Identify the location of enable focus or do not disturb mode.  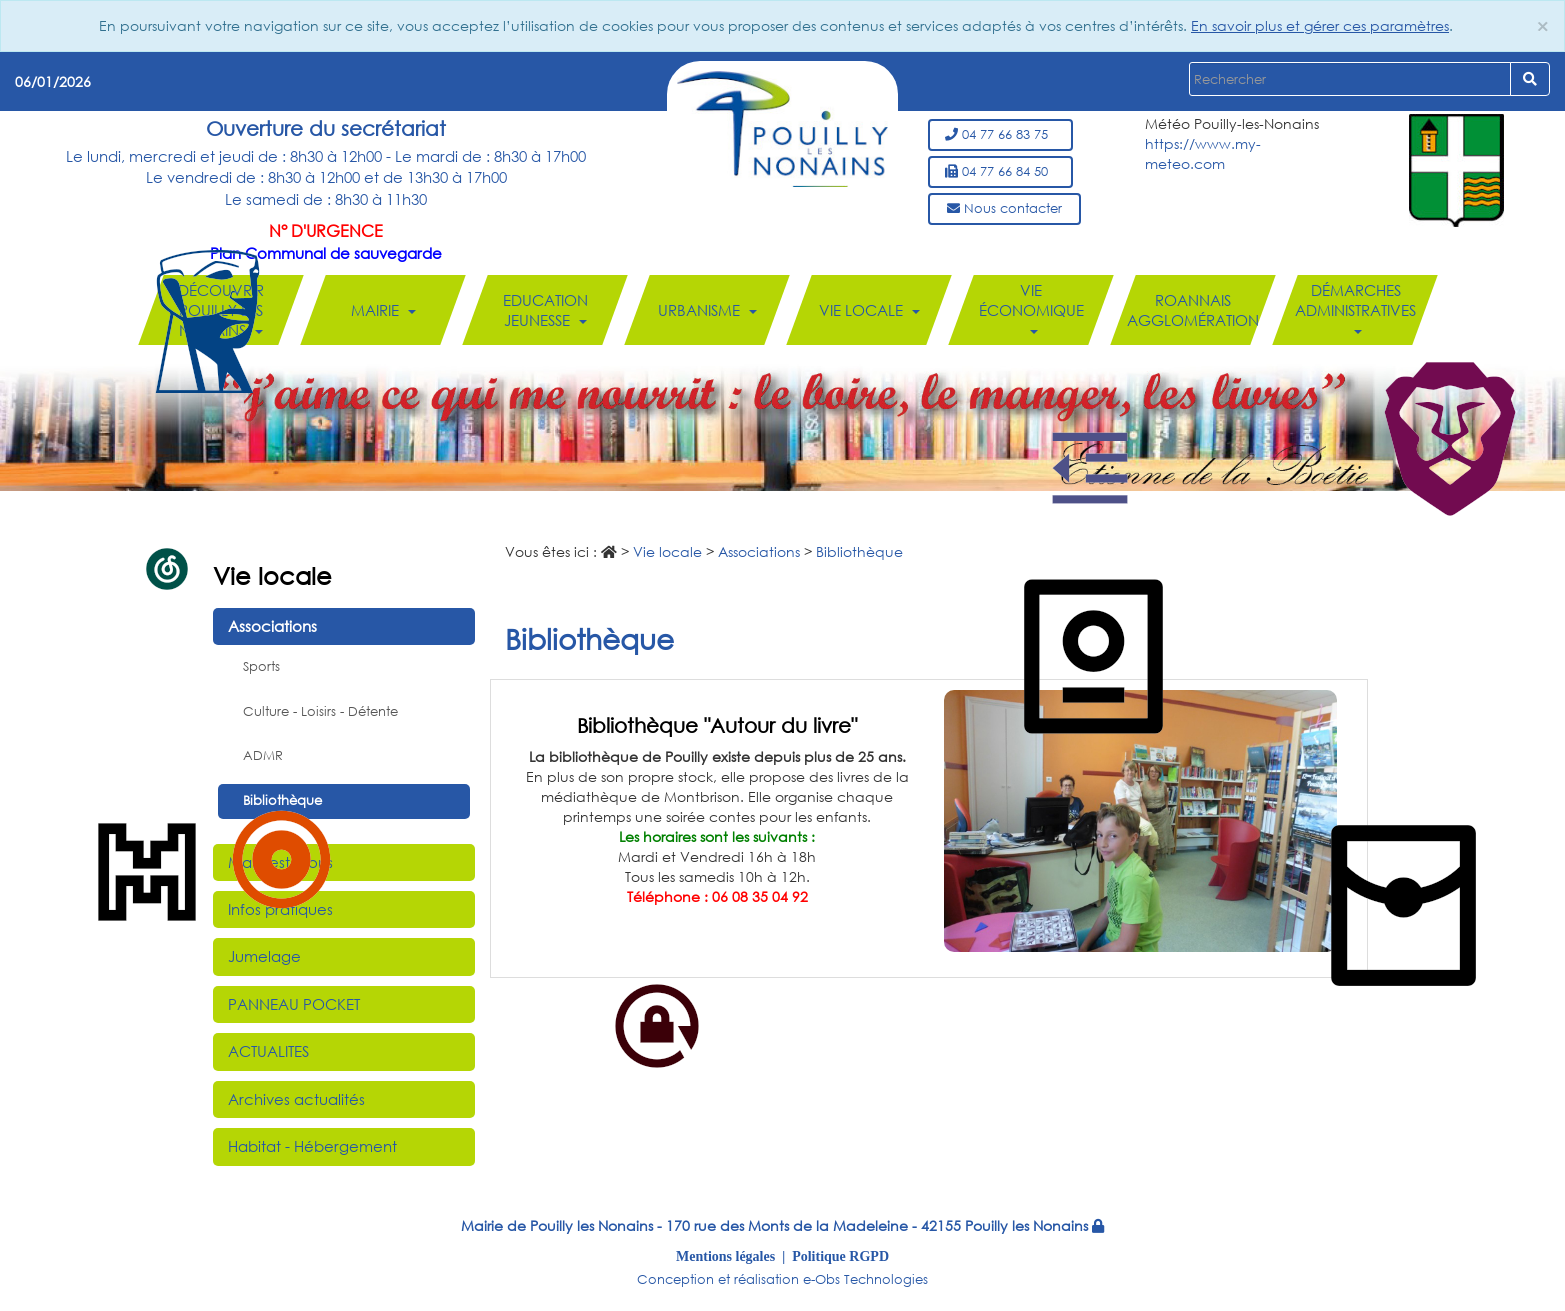
(281, 859).